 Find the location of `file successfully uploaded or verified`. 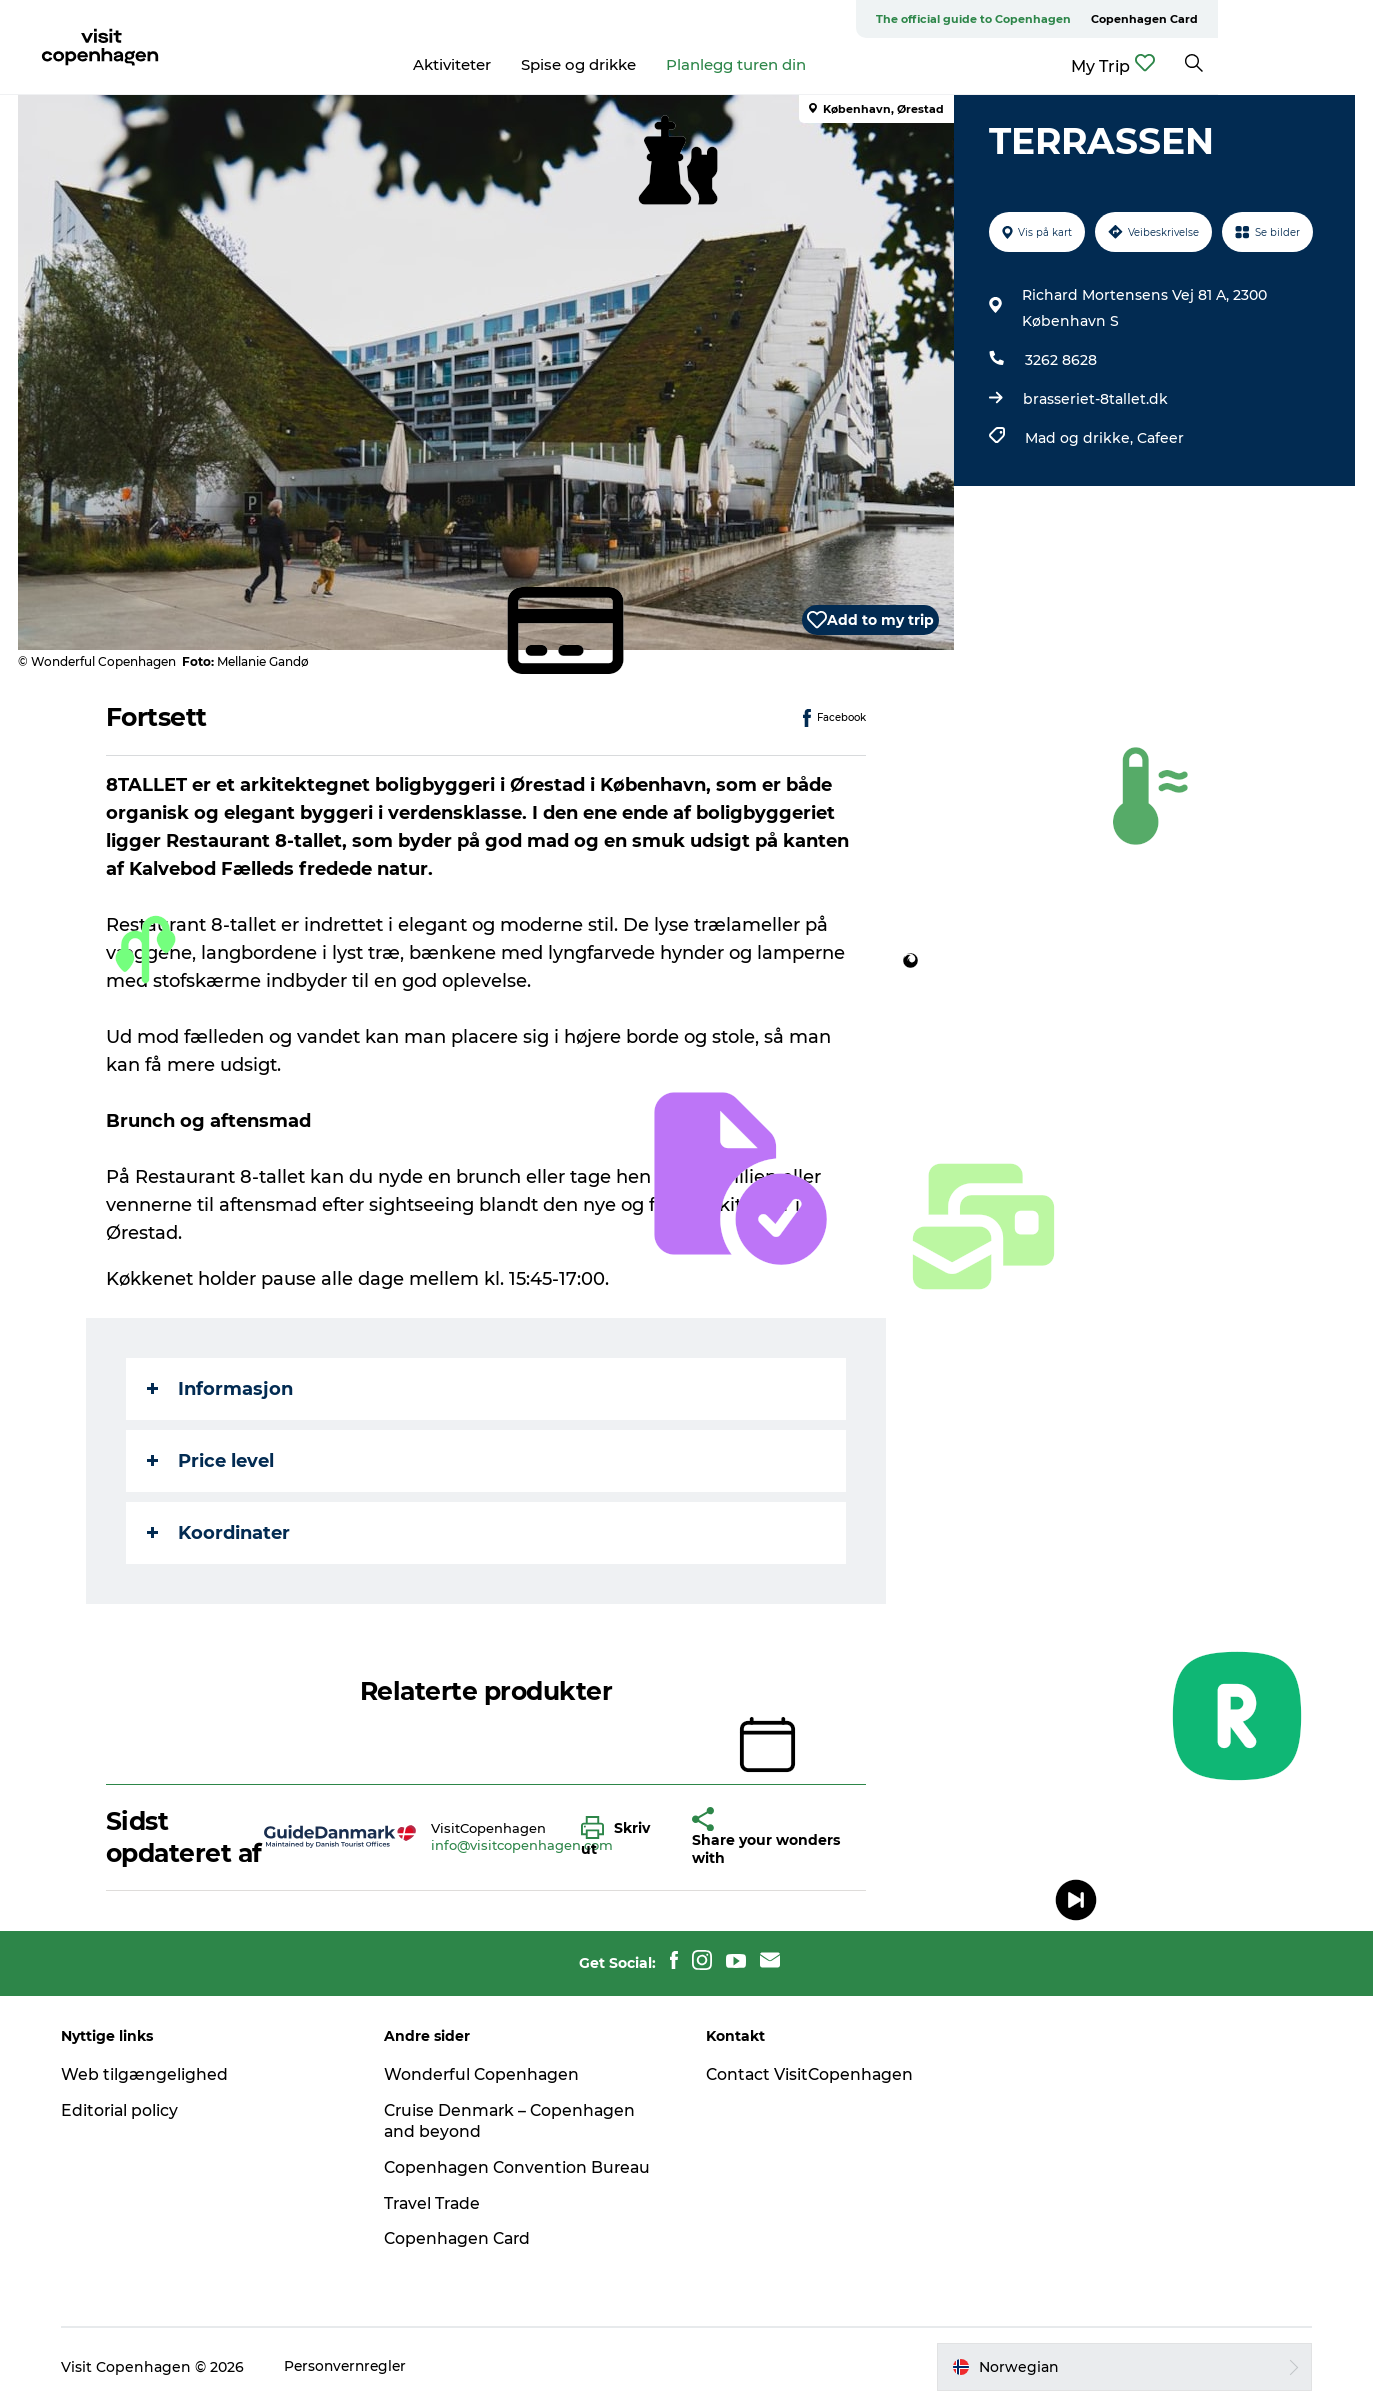

file successfully uploaded or verified is located at coordinates (735, 1173).